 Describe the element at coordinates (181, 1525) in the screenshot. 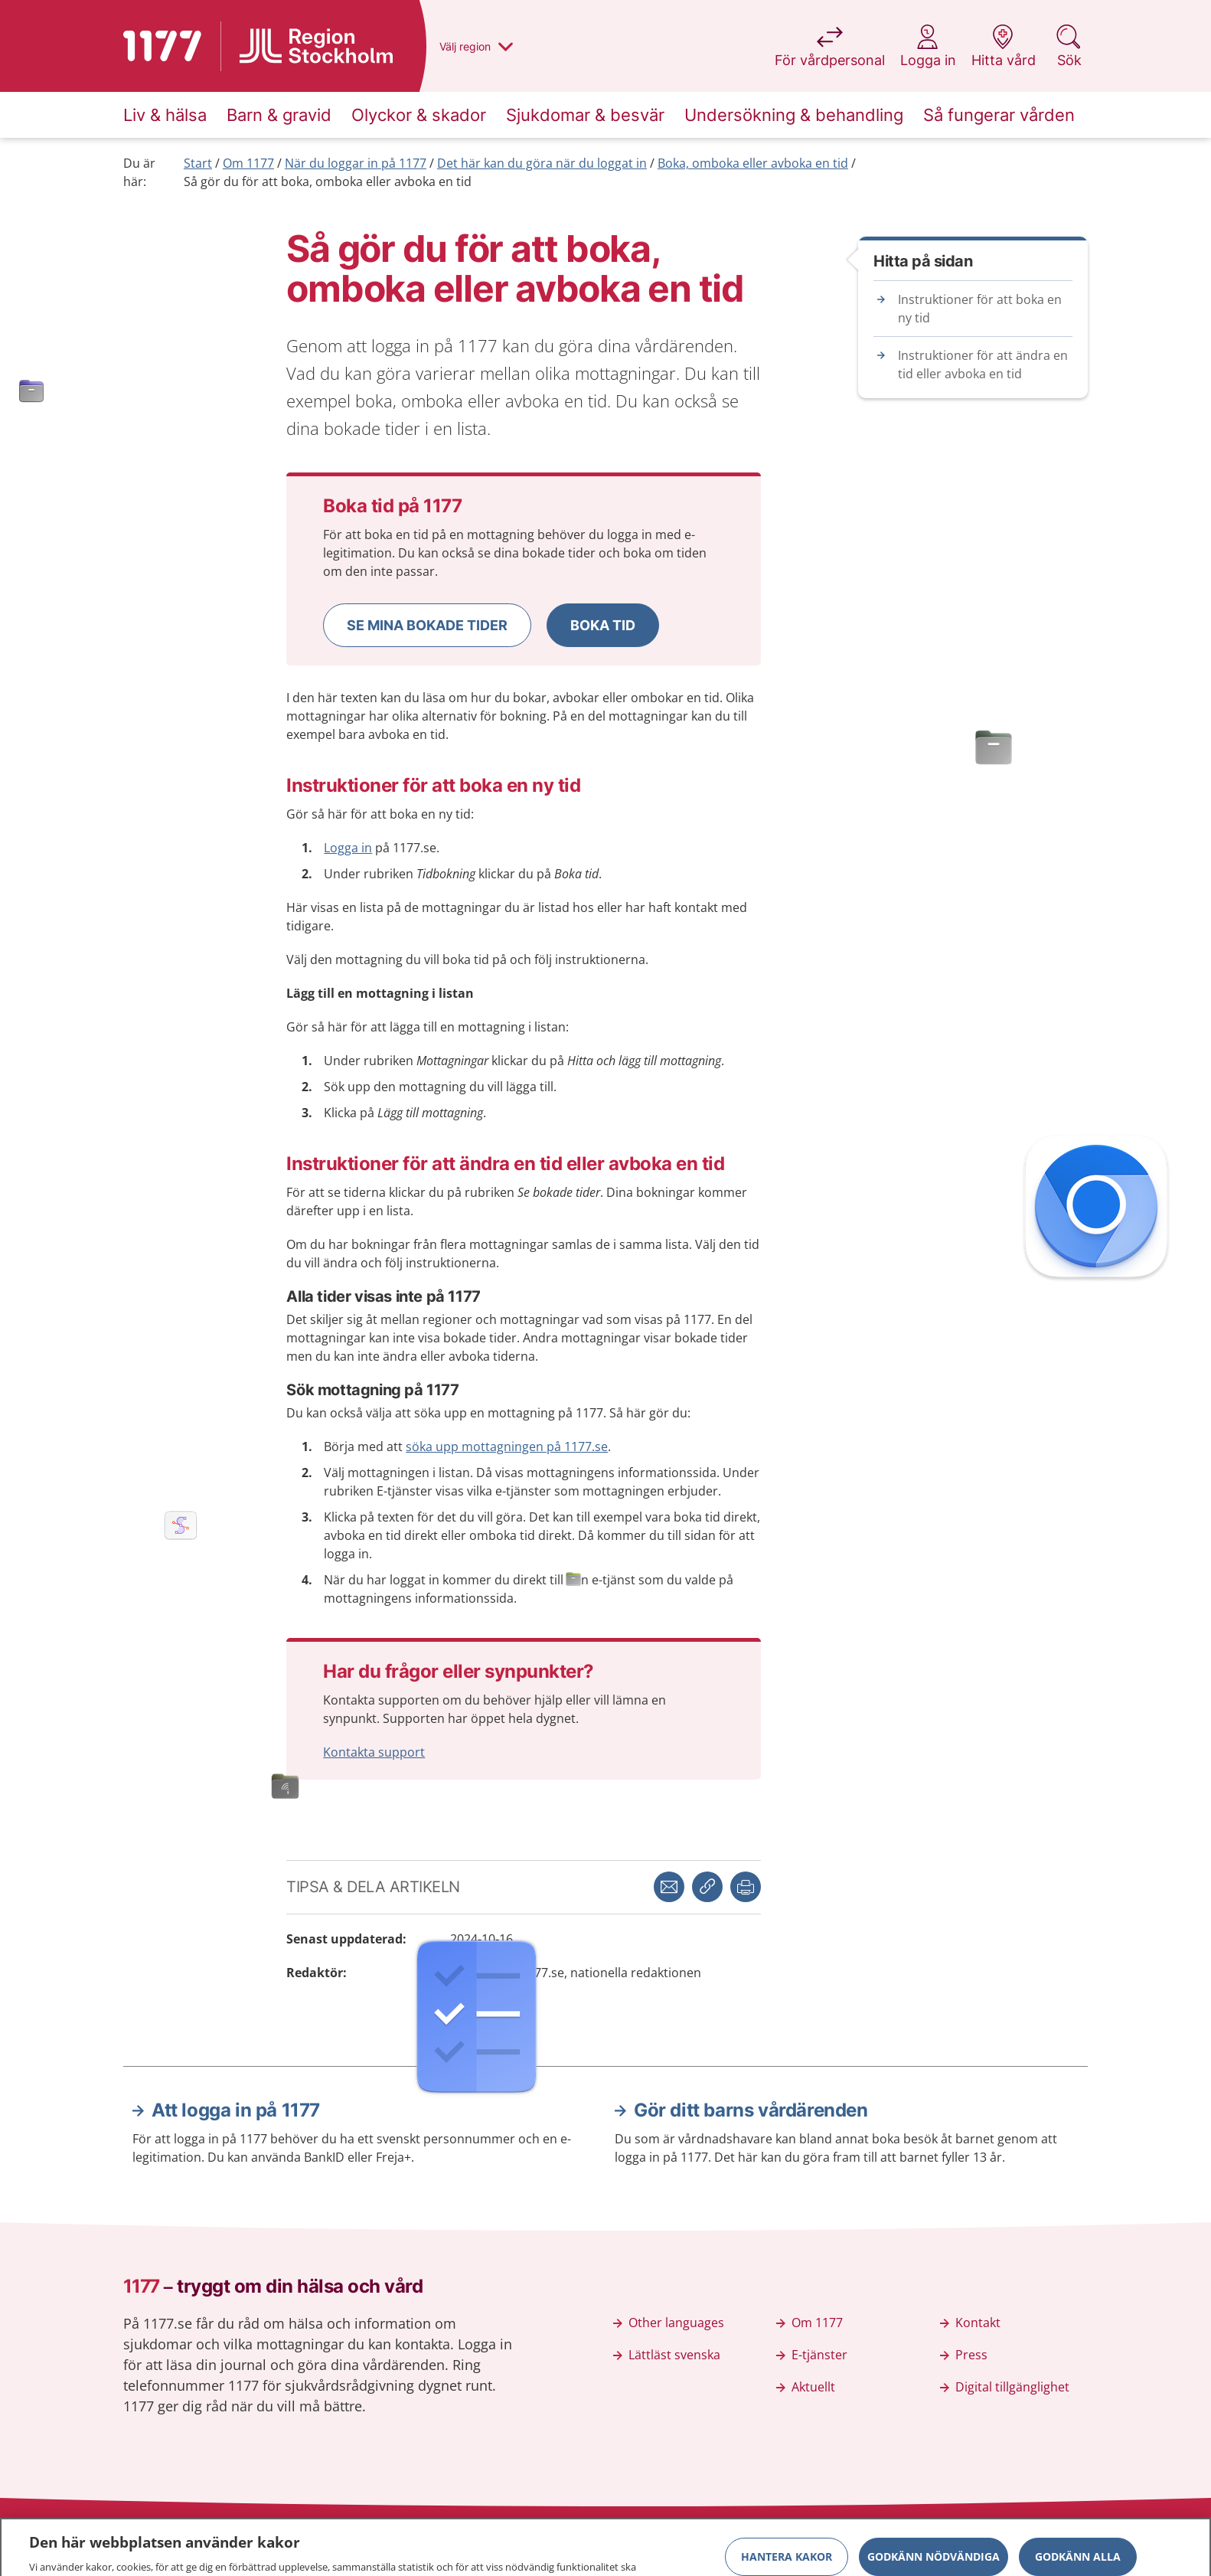

I see `compressed SVG vector image file` at that location.